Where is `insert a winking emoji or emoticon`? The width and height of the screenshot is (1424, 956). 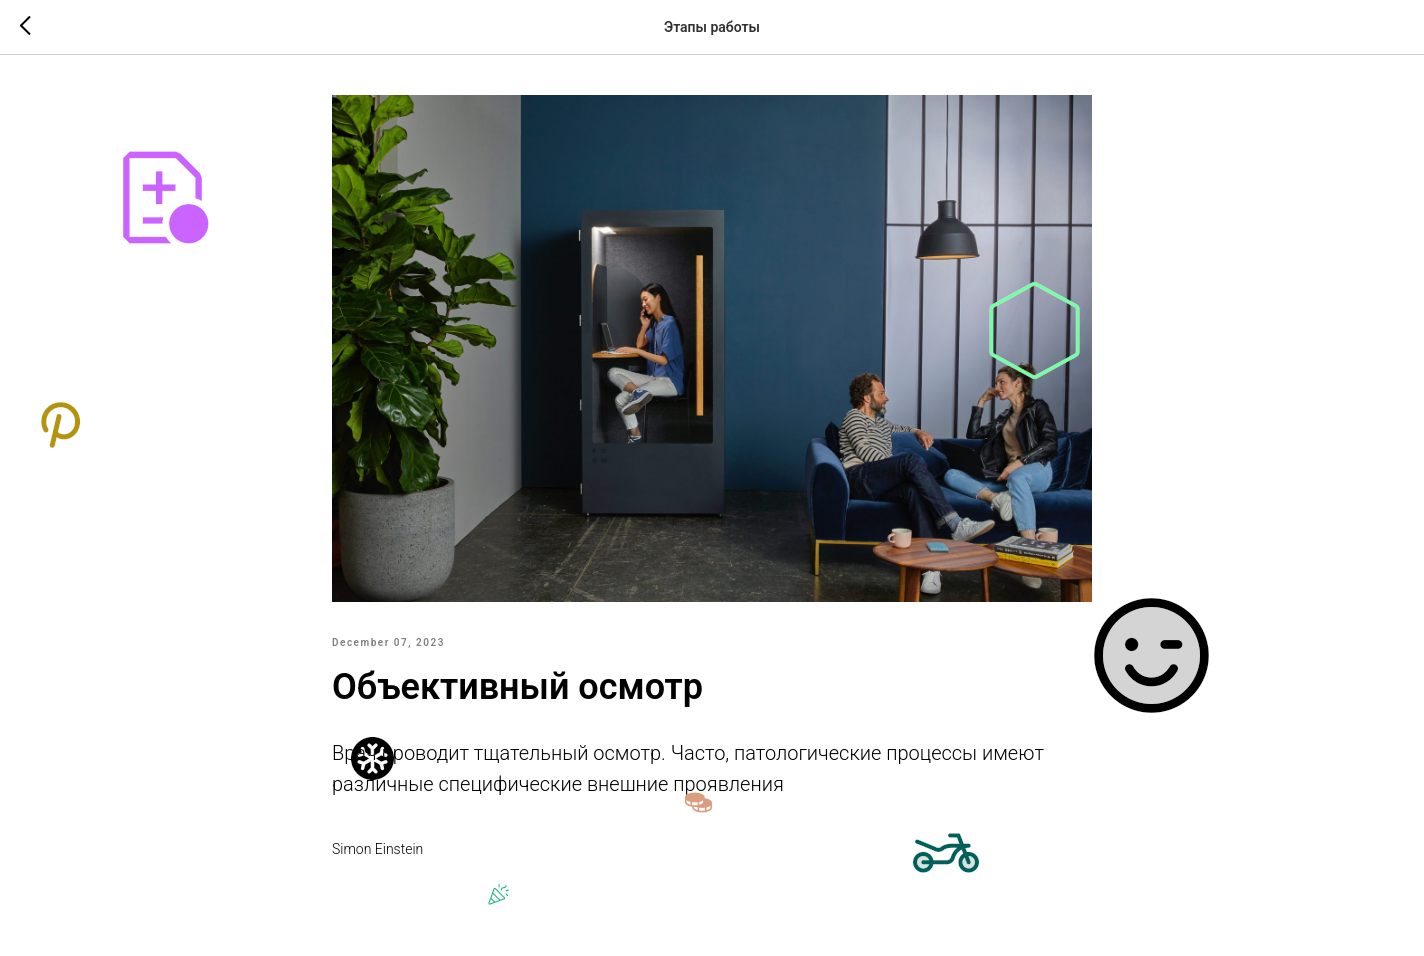
insert a winking emoji or emoticon is located at coordinates (1151, 655).